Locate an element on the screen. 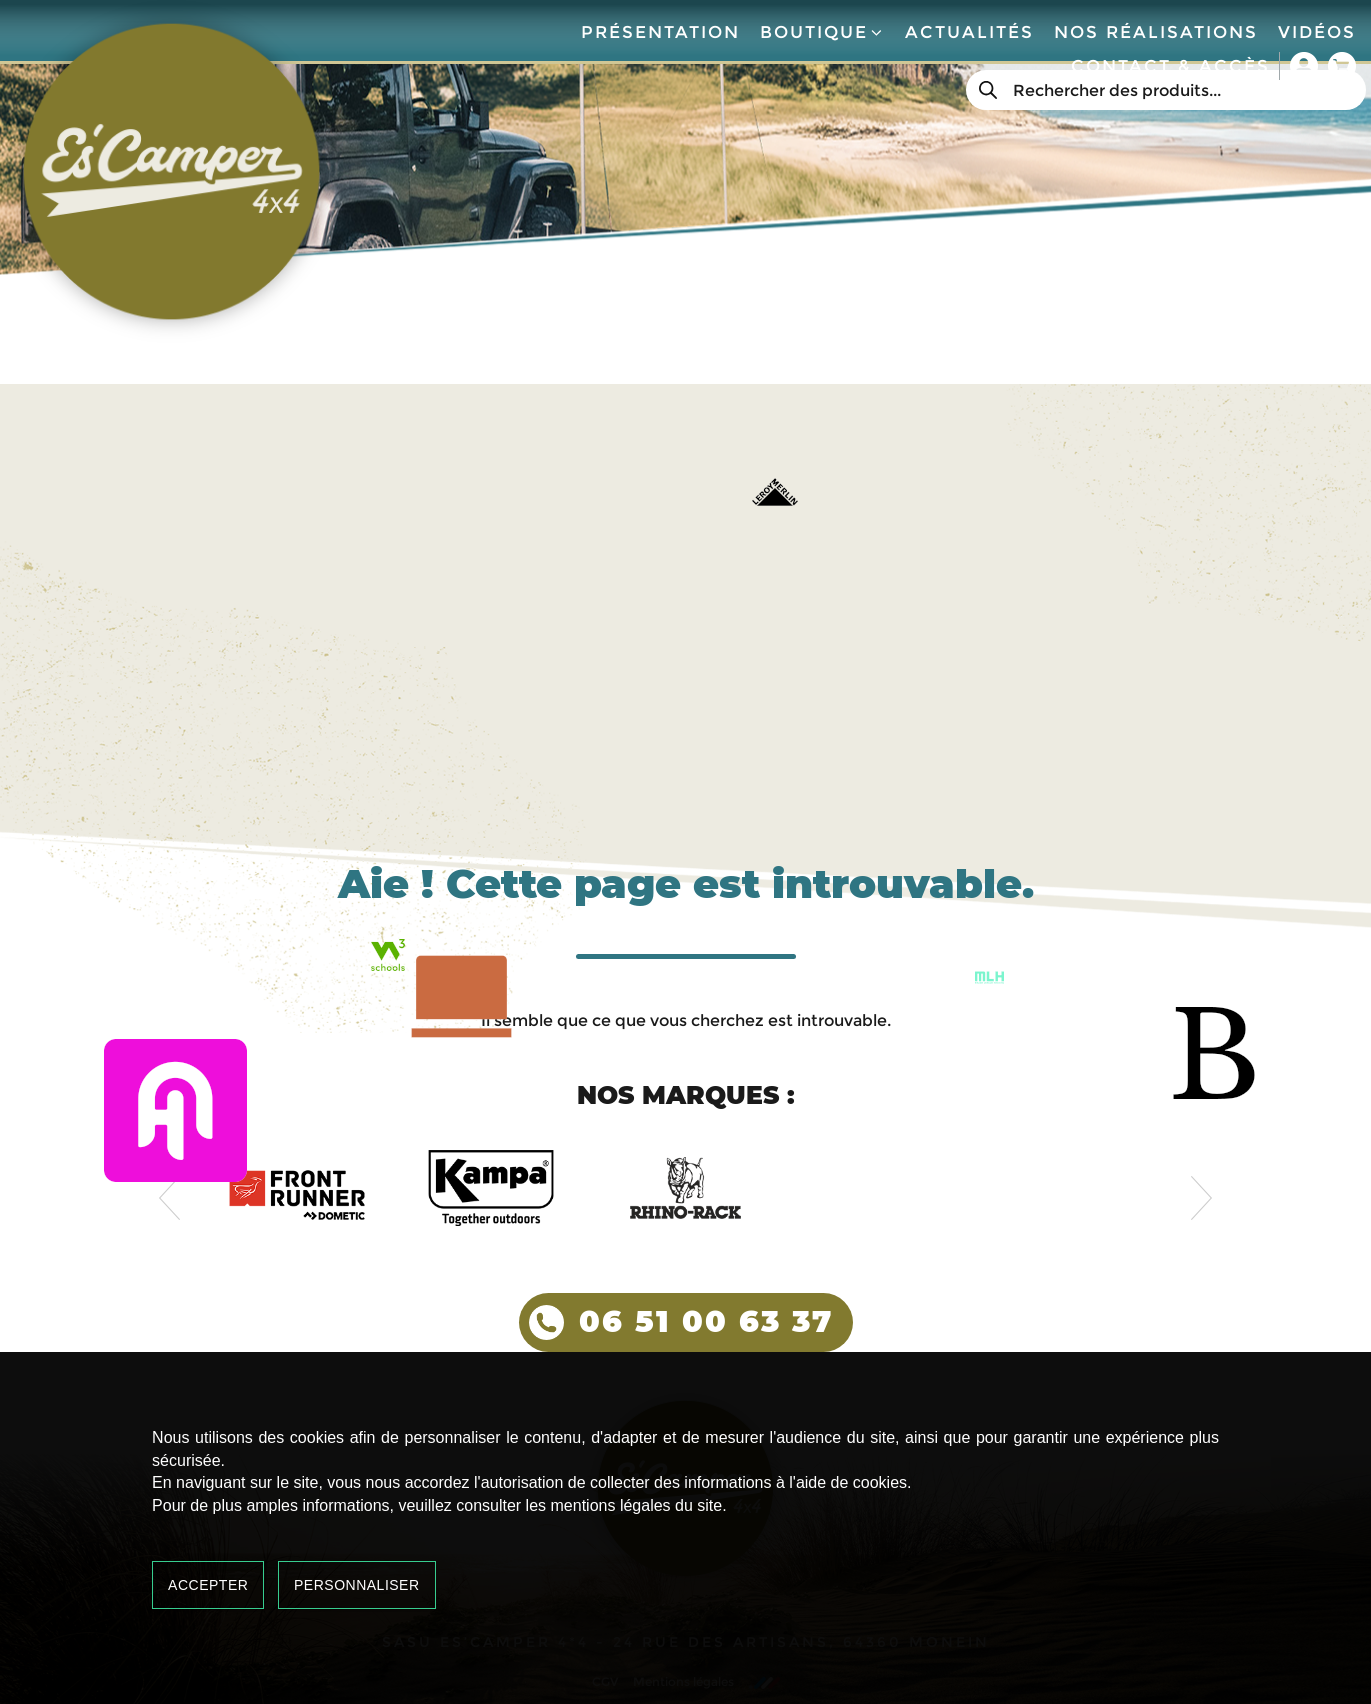 Image resolution: width=1371 pixels, height=1704 pixels. open the Haystack app is located at coordinates (175, 1110).